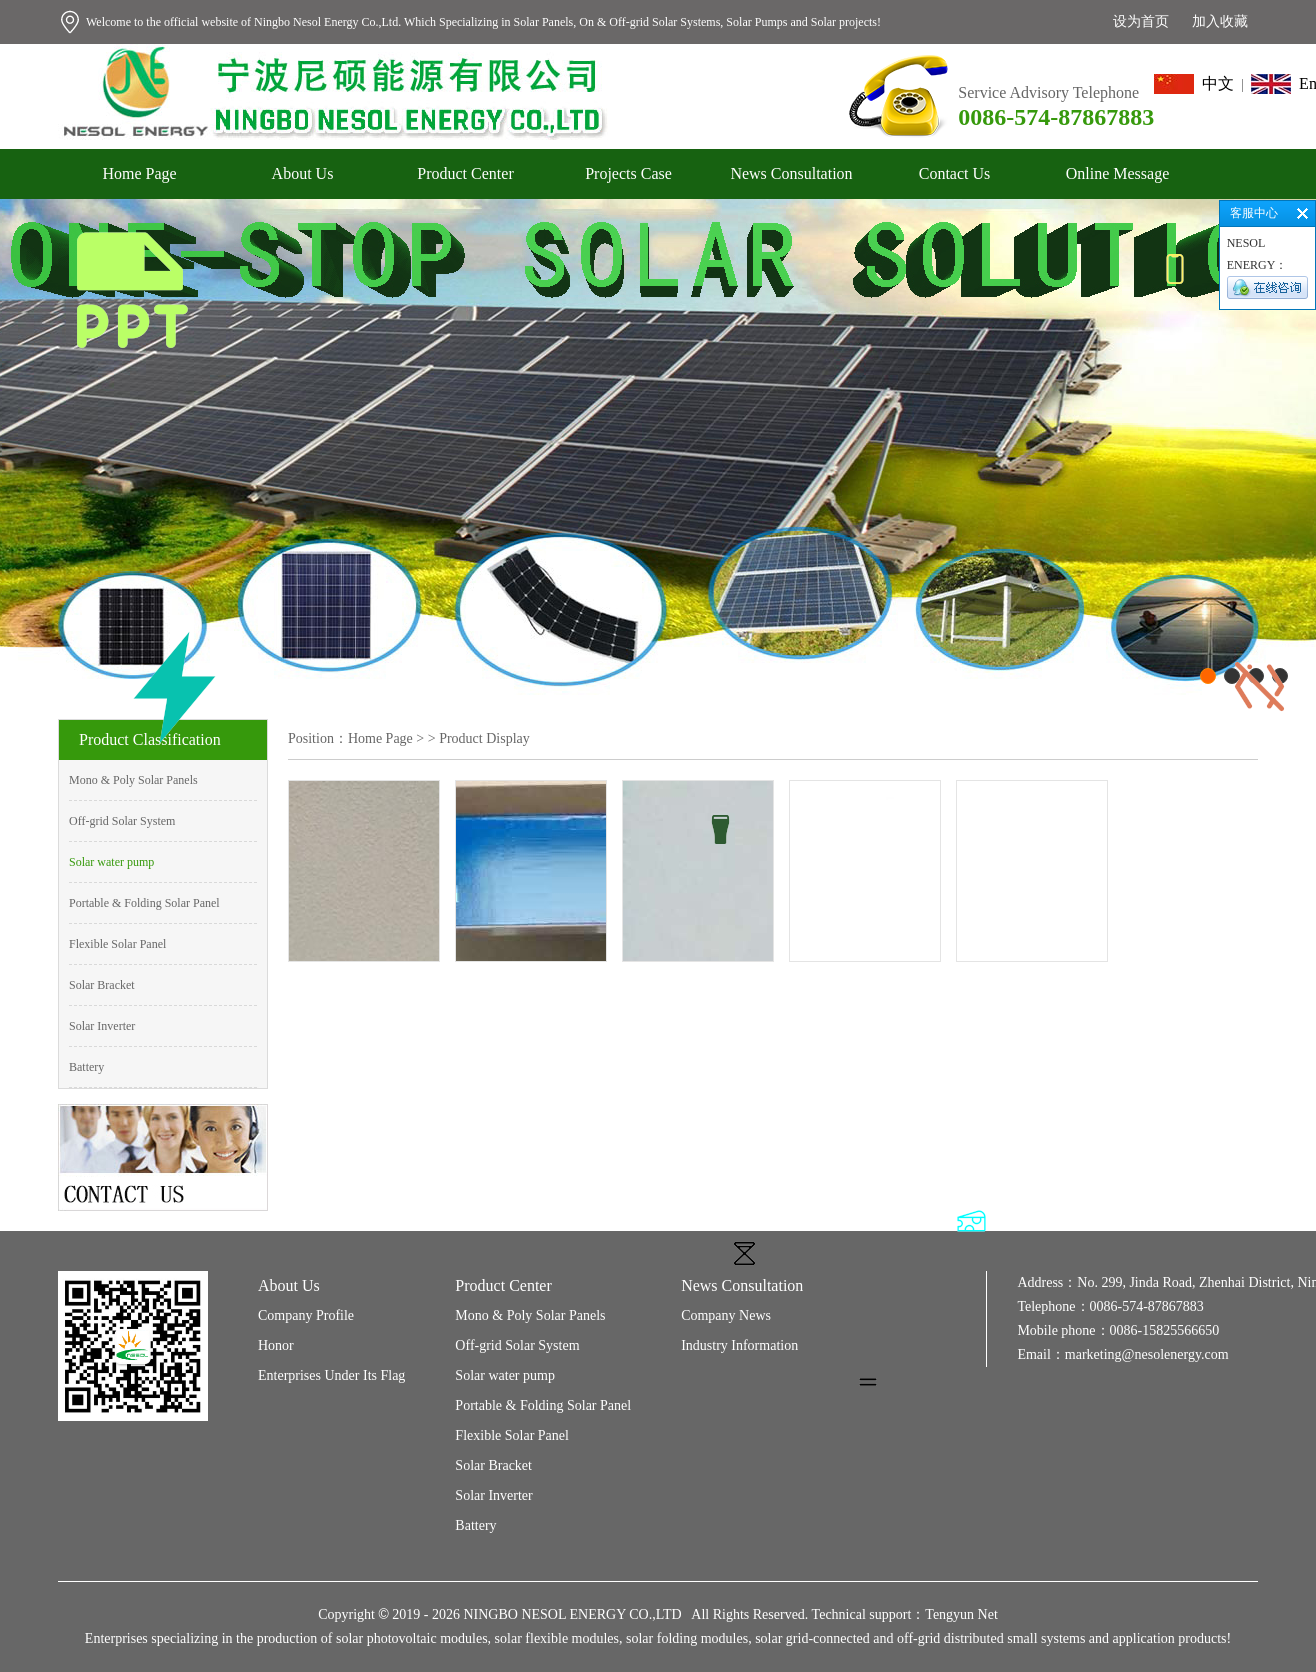  Describe the element at coordinates (868, 1382) in the screenshot. I see `reorder or rearrange items in a list` at that location.